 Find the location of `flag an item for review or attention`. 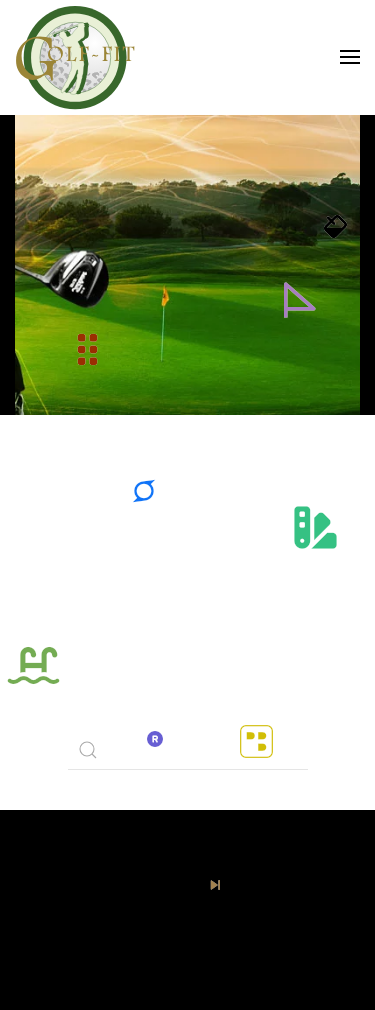

flag an item for review or attention is located at coordinates (298, 300).